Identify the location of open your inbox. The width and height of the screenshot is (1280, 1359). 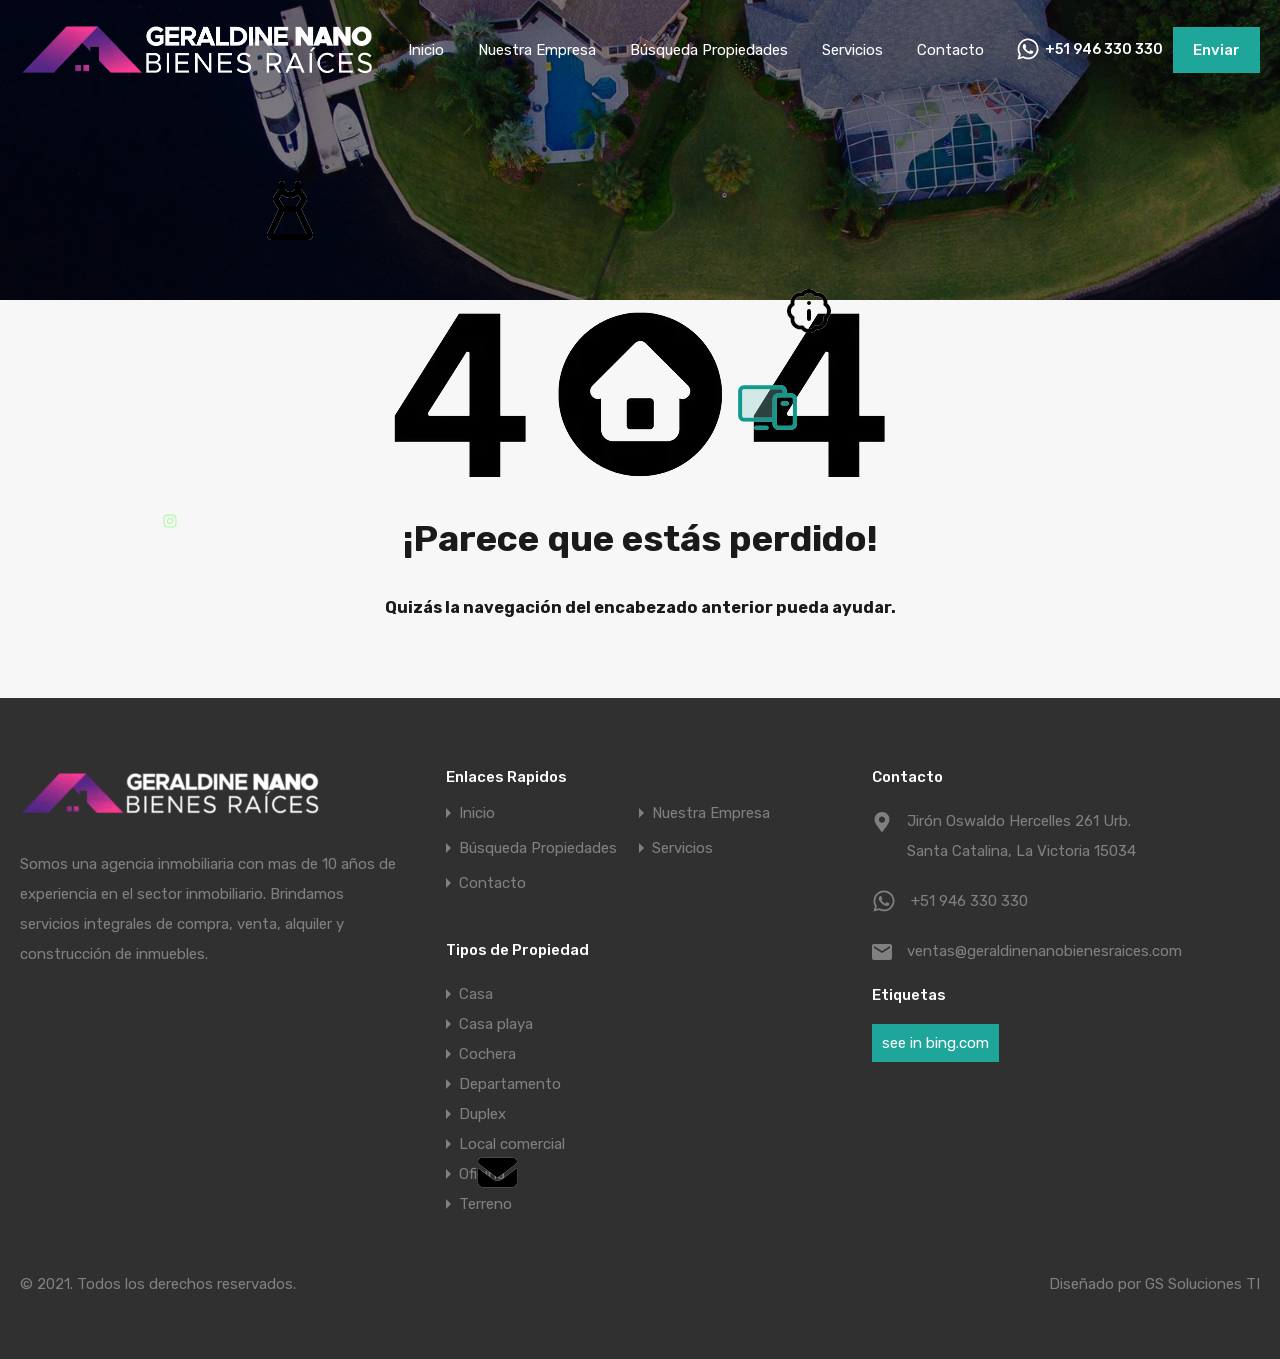
(497, 1172).